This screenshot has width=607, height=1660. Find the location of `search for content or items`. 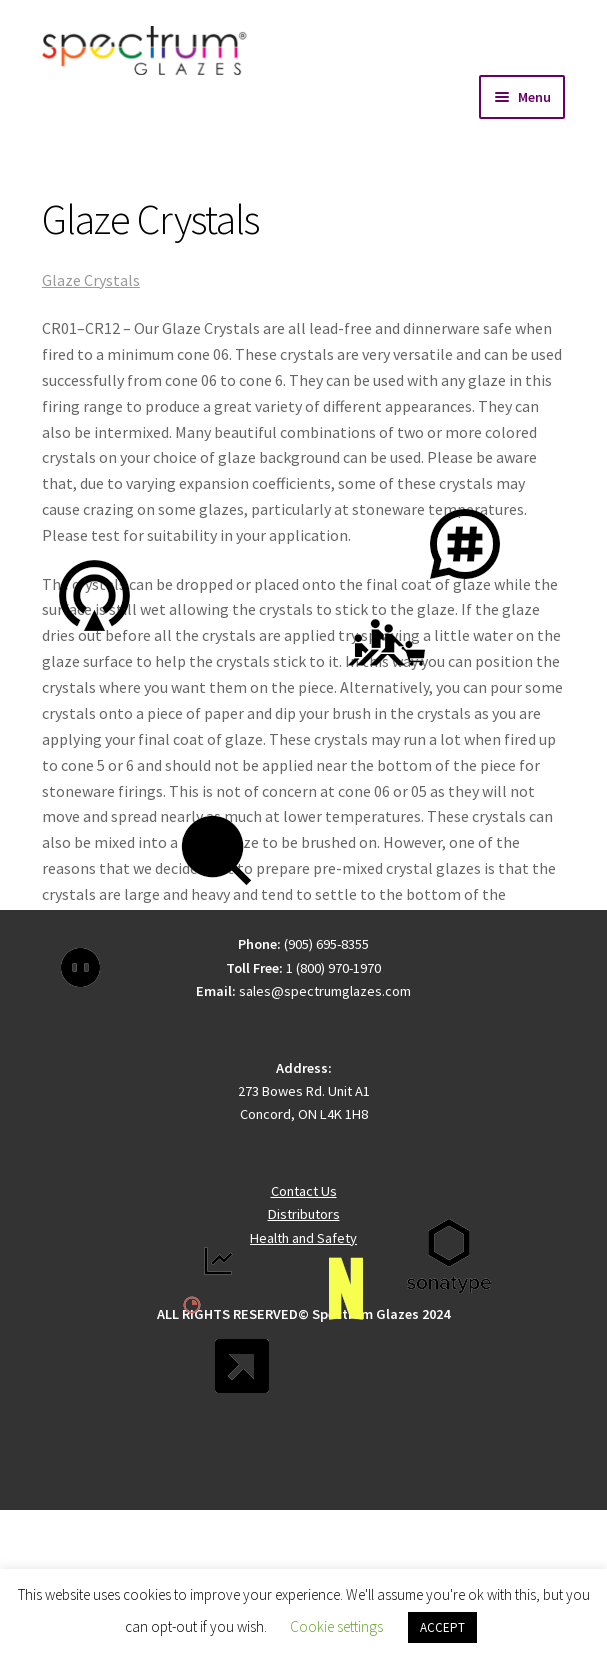

search for content or items is located at coordinates (216, 850).